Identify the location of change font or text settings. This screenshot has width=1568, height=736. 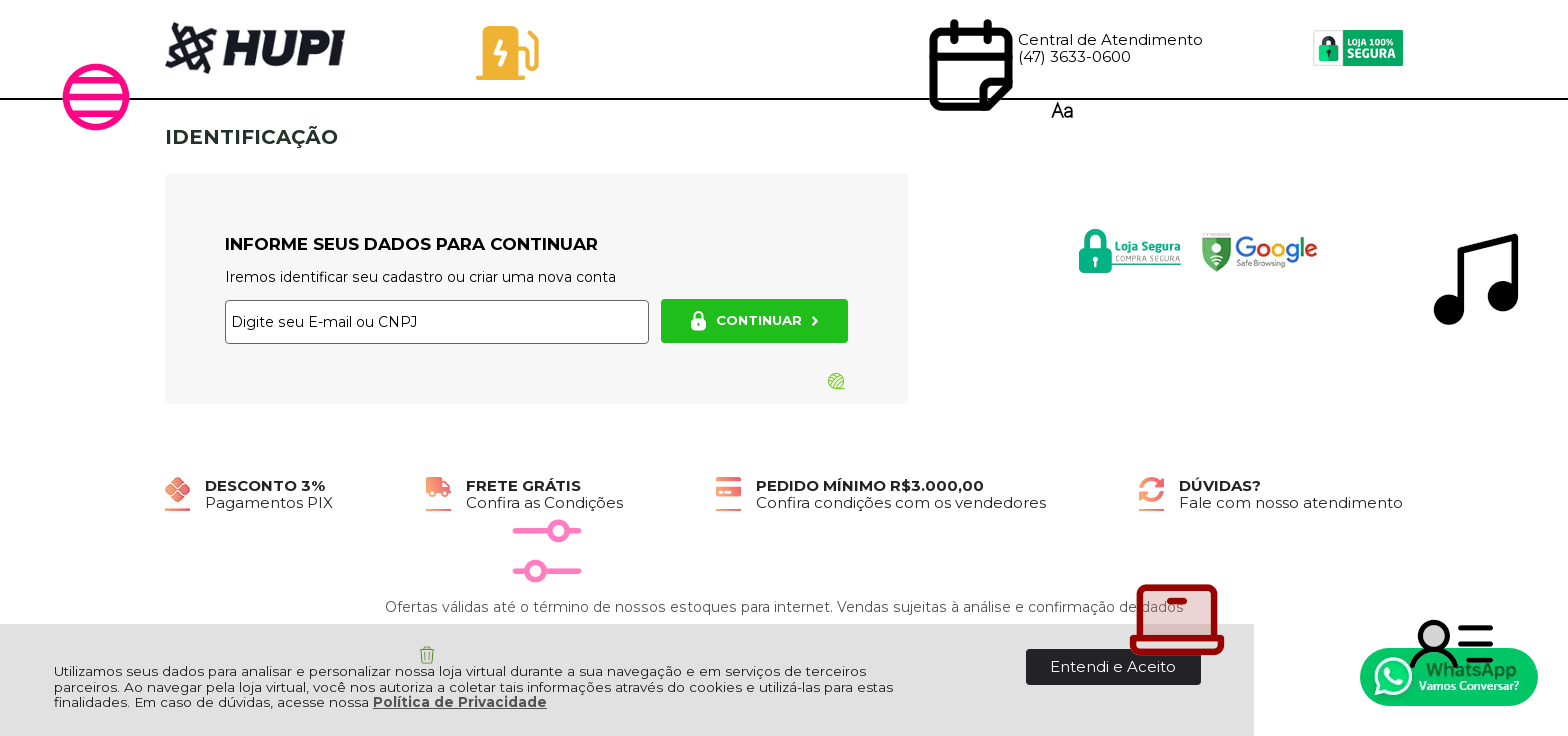
(1062, 110).